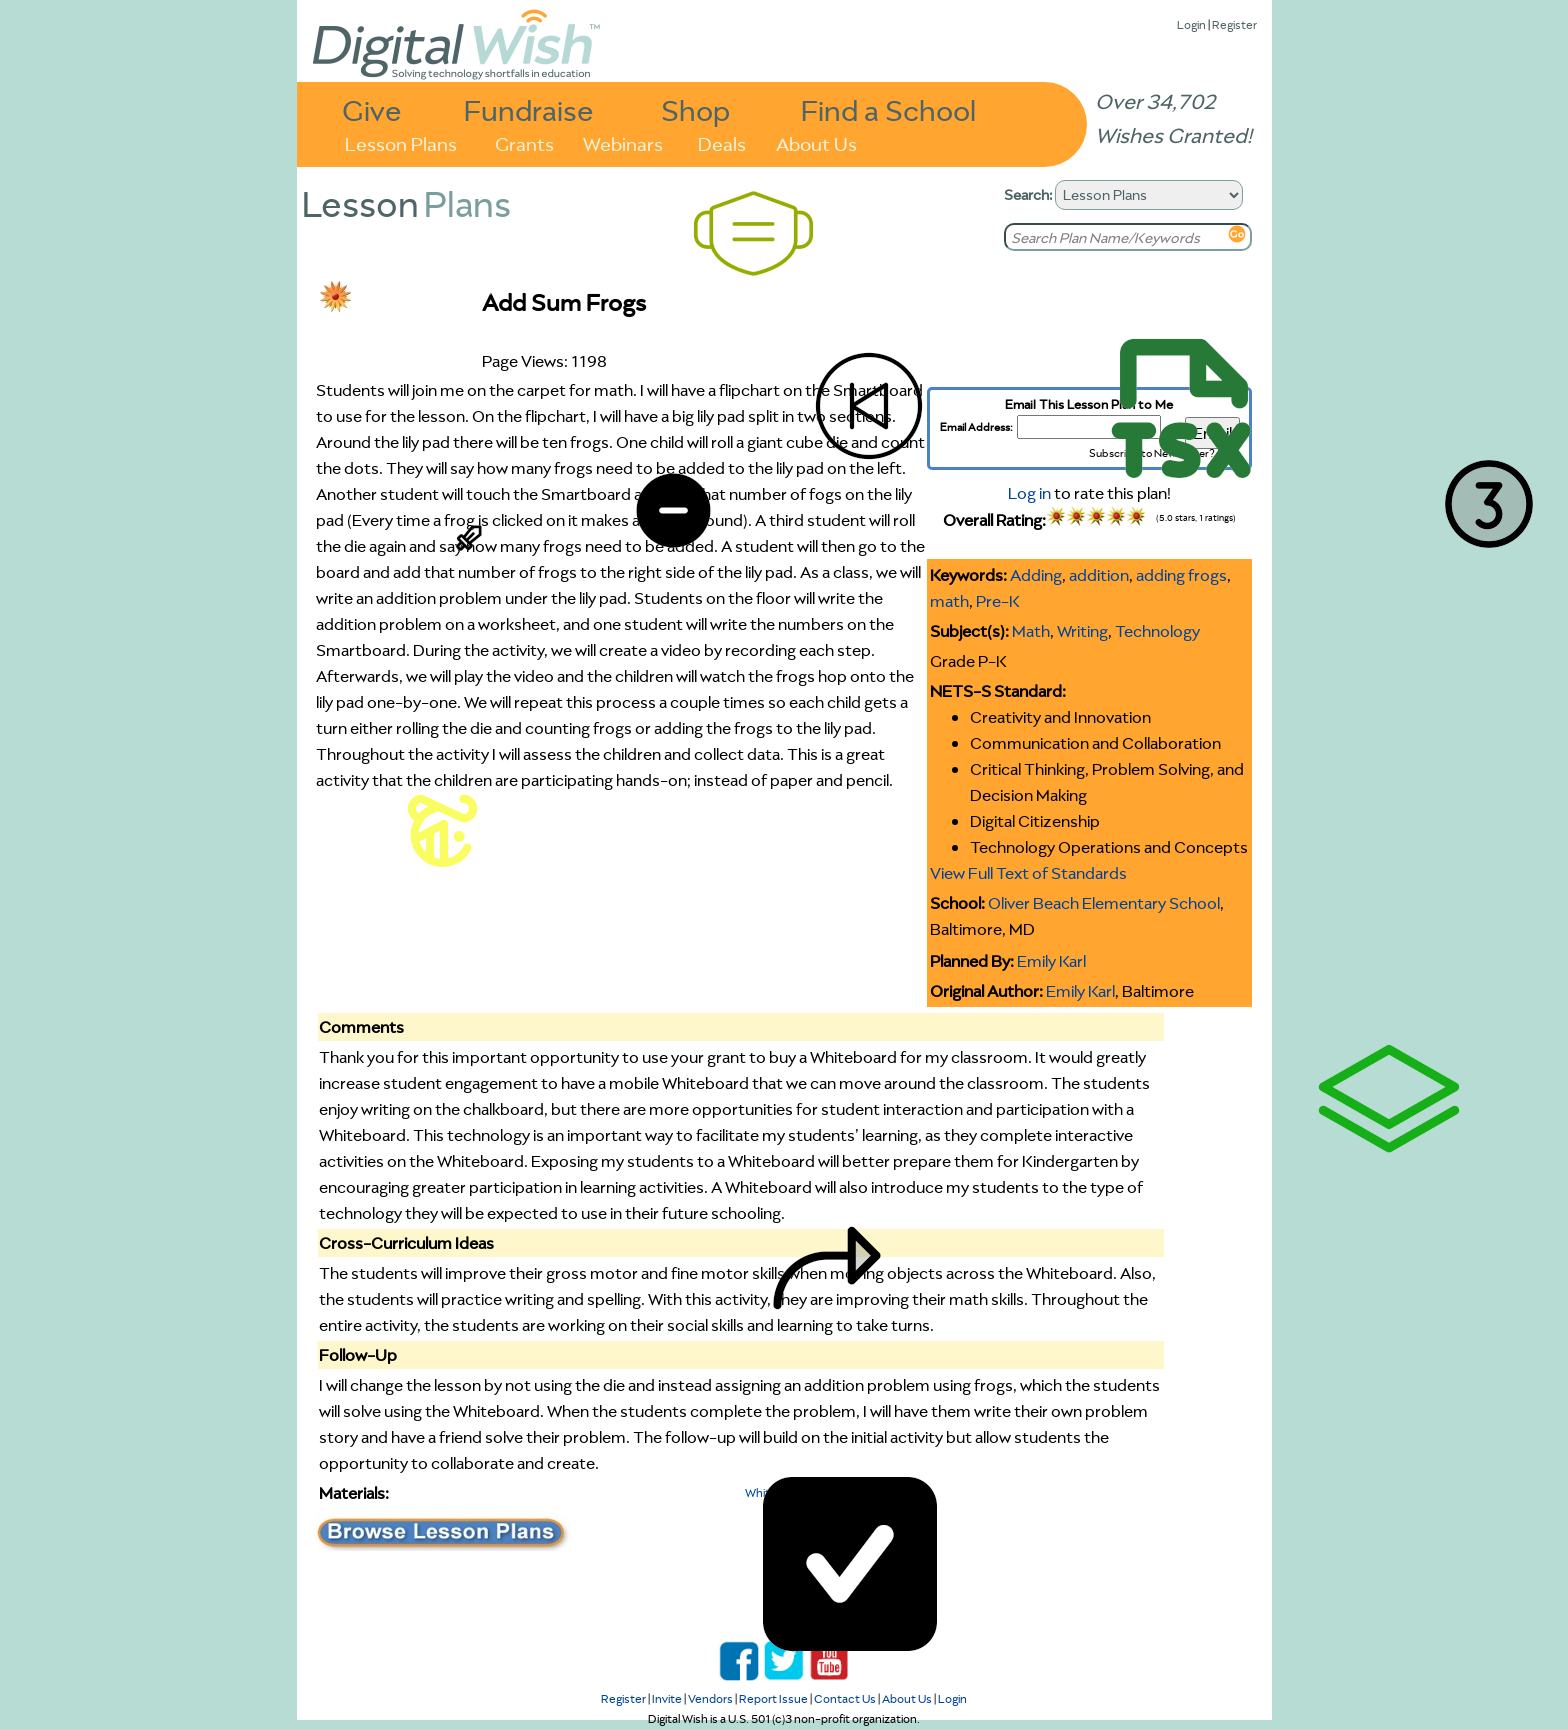 The width and height of the screenshot is (1568, 1729). What do you see at coordinates (850, 1564) in the screenshot?
I see `confirm or submit a selection` at bounding box center [850, 1564].